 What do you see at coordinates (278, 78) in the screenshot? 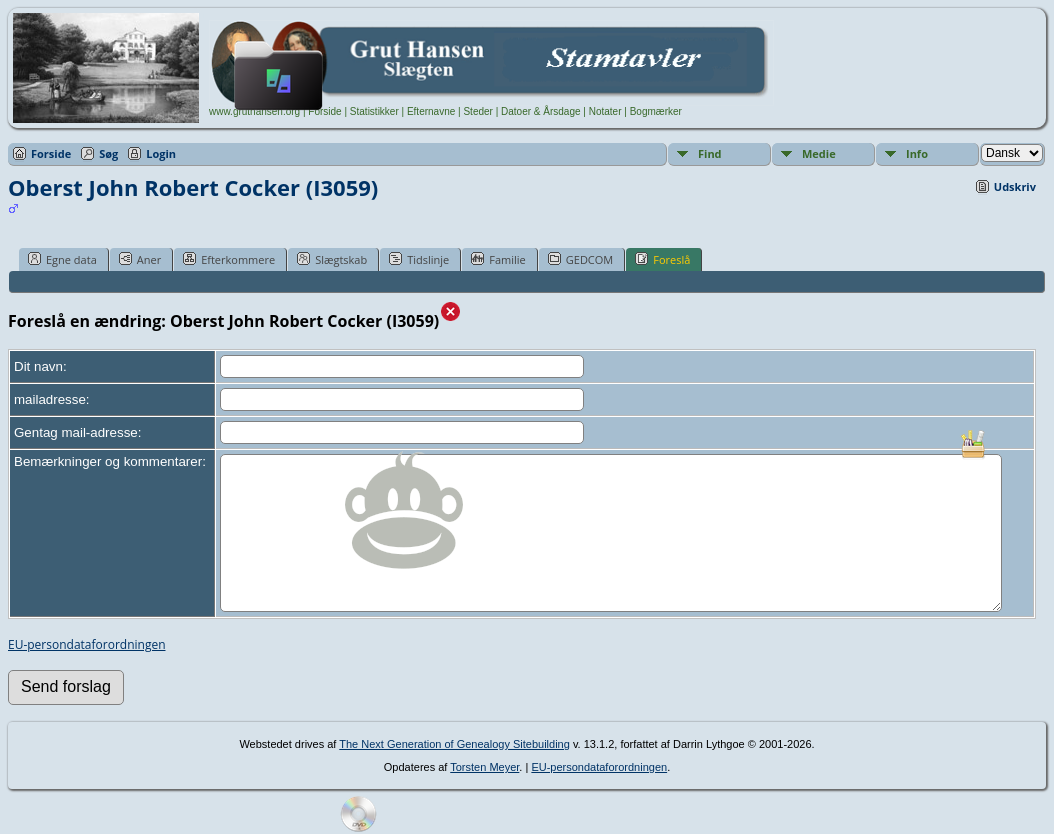
I see `open folder containing JetBrains Code With Me projects` at bounding box center [278, 78].